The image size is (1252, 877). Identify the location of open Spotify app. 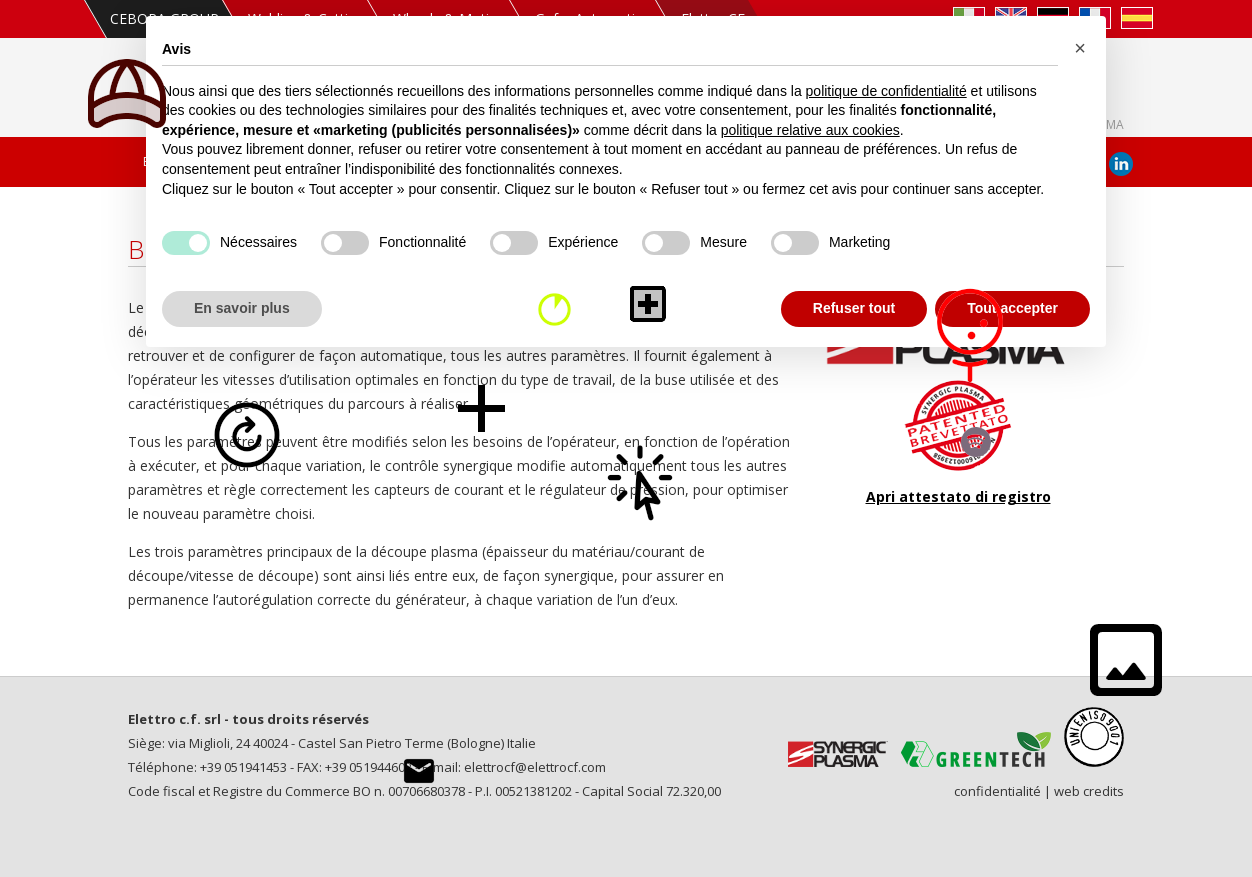
(976, 442).